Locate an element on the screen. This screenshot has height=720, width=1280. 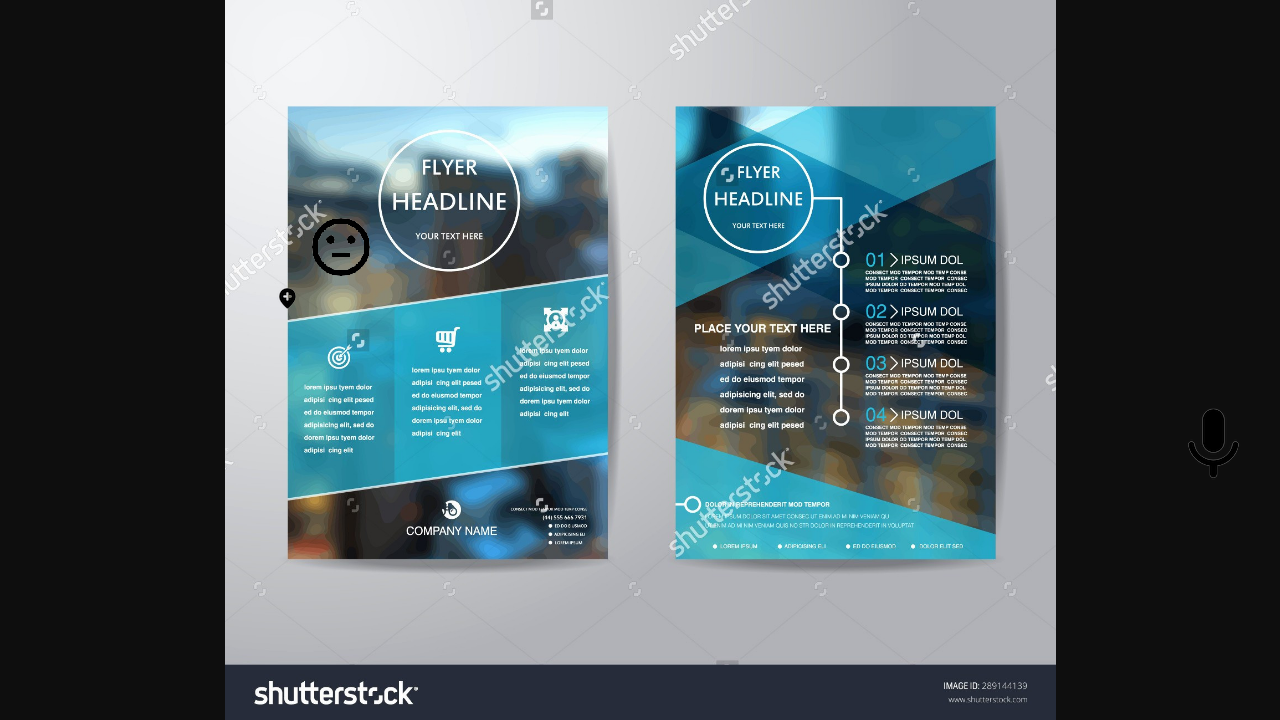
tap to use voice input is located at coordinates (1213, 441).